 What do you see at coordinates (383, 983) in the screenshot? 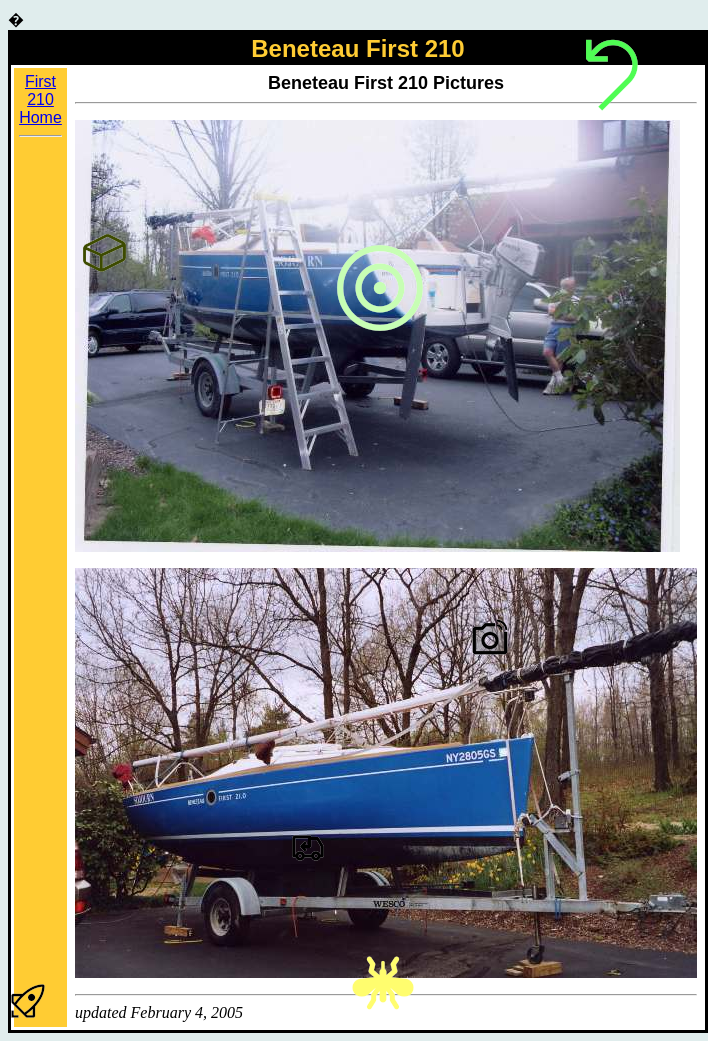
I see `indicates mosquito or insect activity in the area` at bounding box center [383, 983].